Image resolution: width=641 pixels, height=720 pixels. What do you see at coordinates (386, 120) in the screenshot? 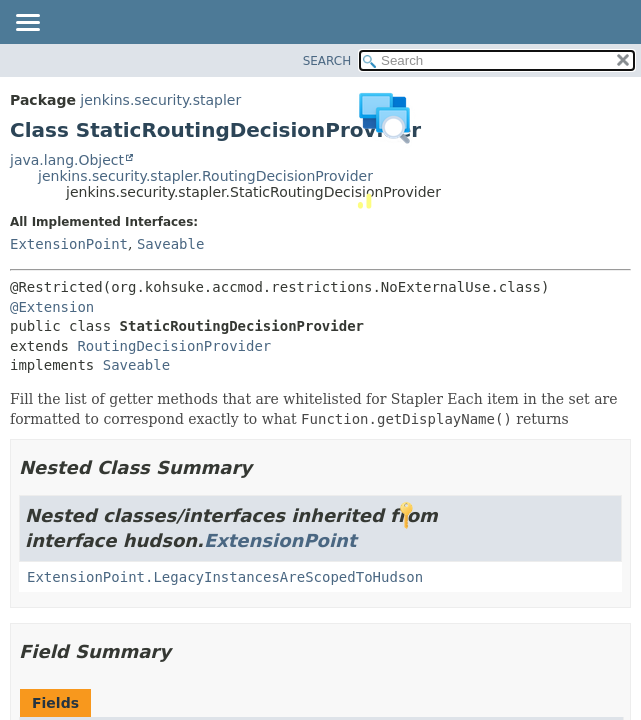
I see `open packet viewer application` at bounding box center [386, 120].